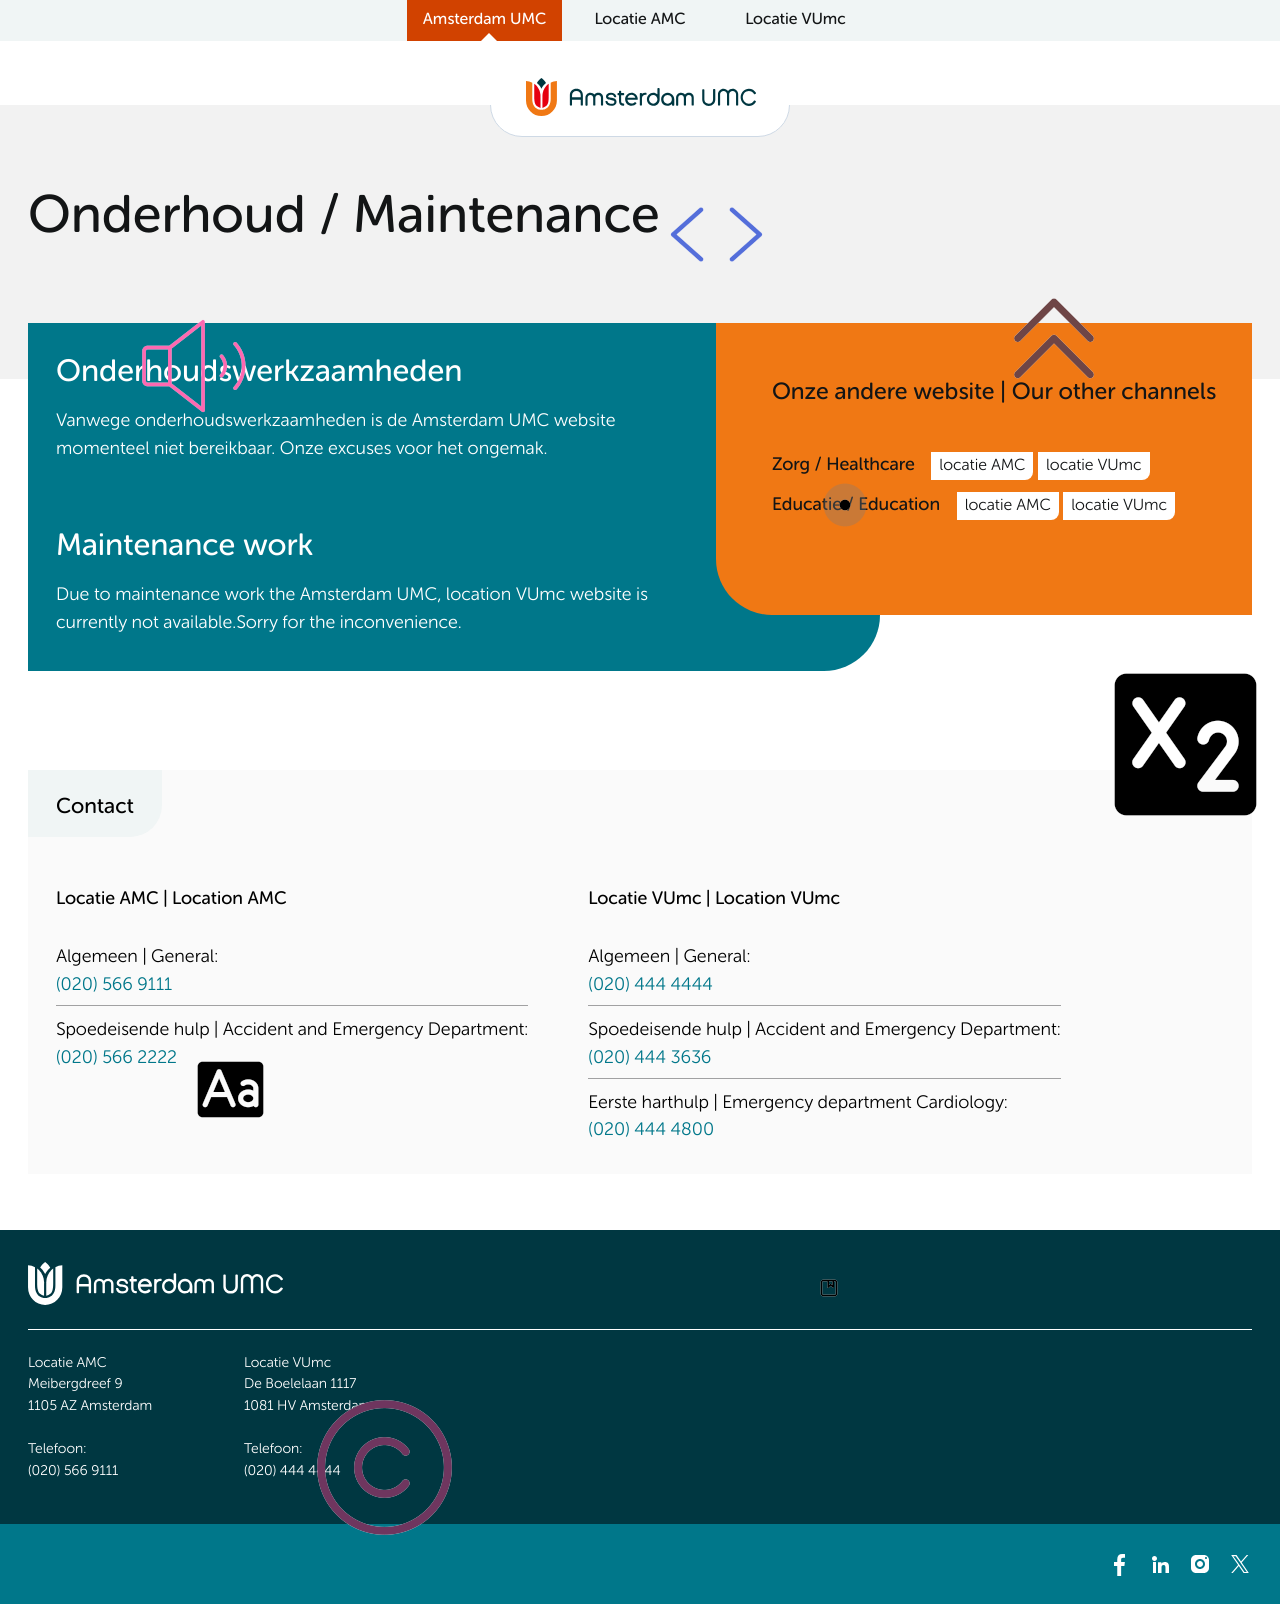 This screenshot has height=1604, width=1280. What do you see at coordinates (845, 505) in the screenshot?
I see `indicates an unread notification or new item` at bounding box center [845, 505].